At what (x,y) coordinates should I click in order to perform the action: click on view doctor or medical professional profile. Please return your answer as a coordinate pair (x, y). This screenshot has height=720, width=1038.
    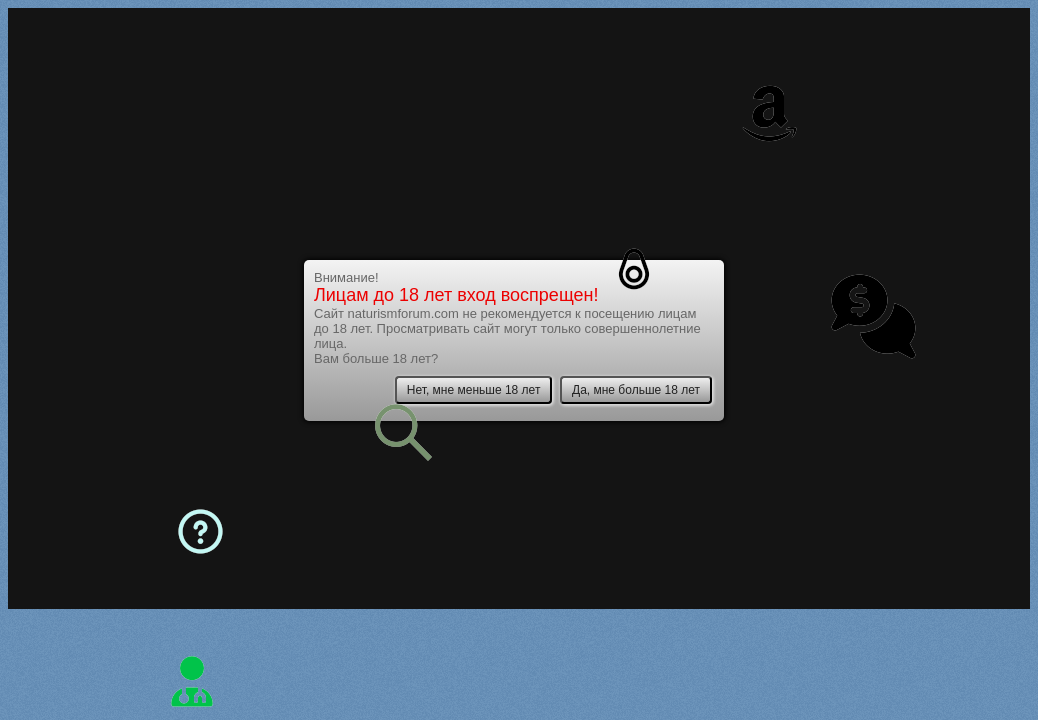
    Looking at the image, I should click on (192, 681).